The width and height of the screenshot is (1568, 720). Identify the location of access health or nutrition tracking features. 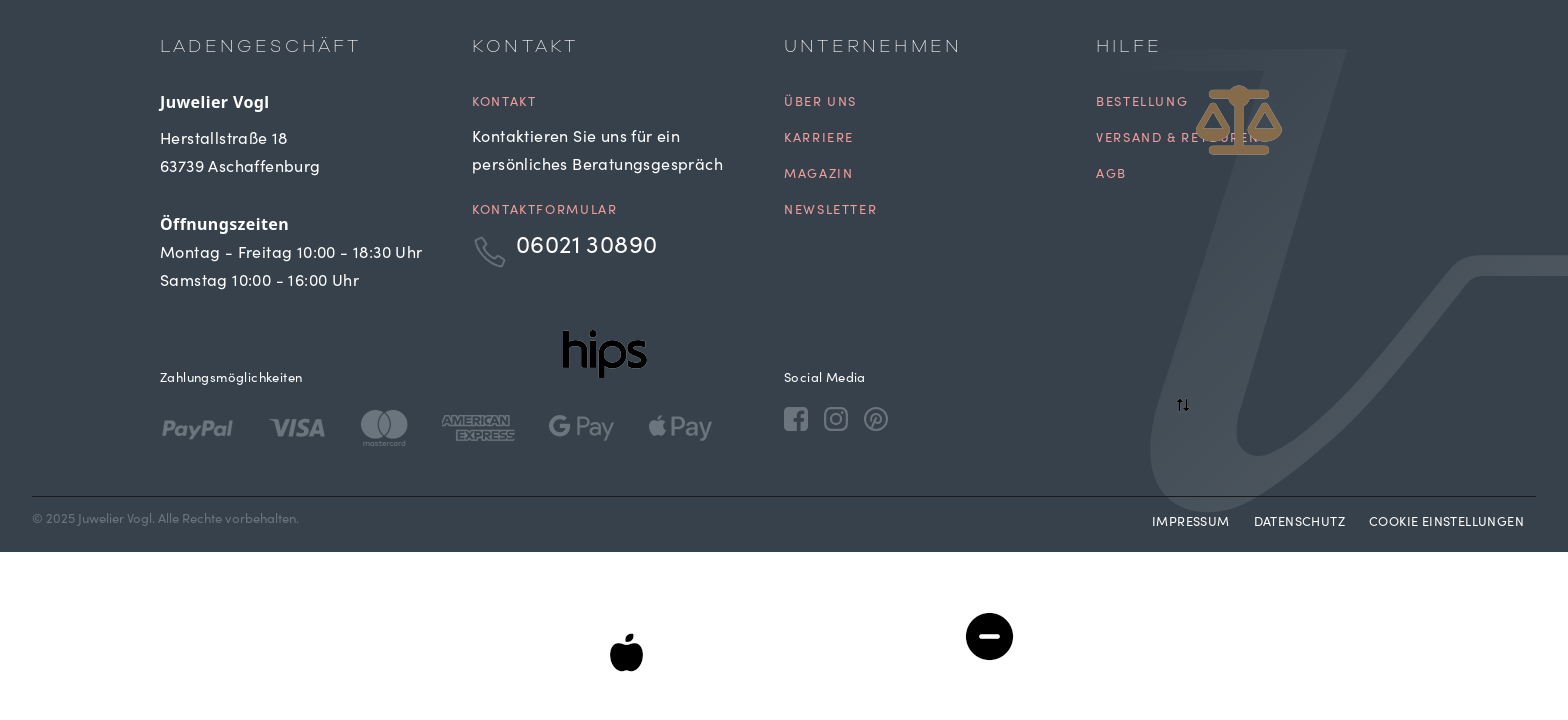
(626, 652).